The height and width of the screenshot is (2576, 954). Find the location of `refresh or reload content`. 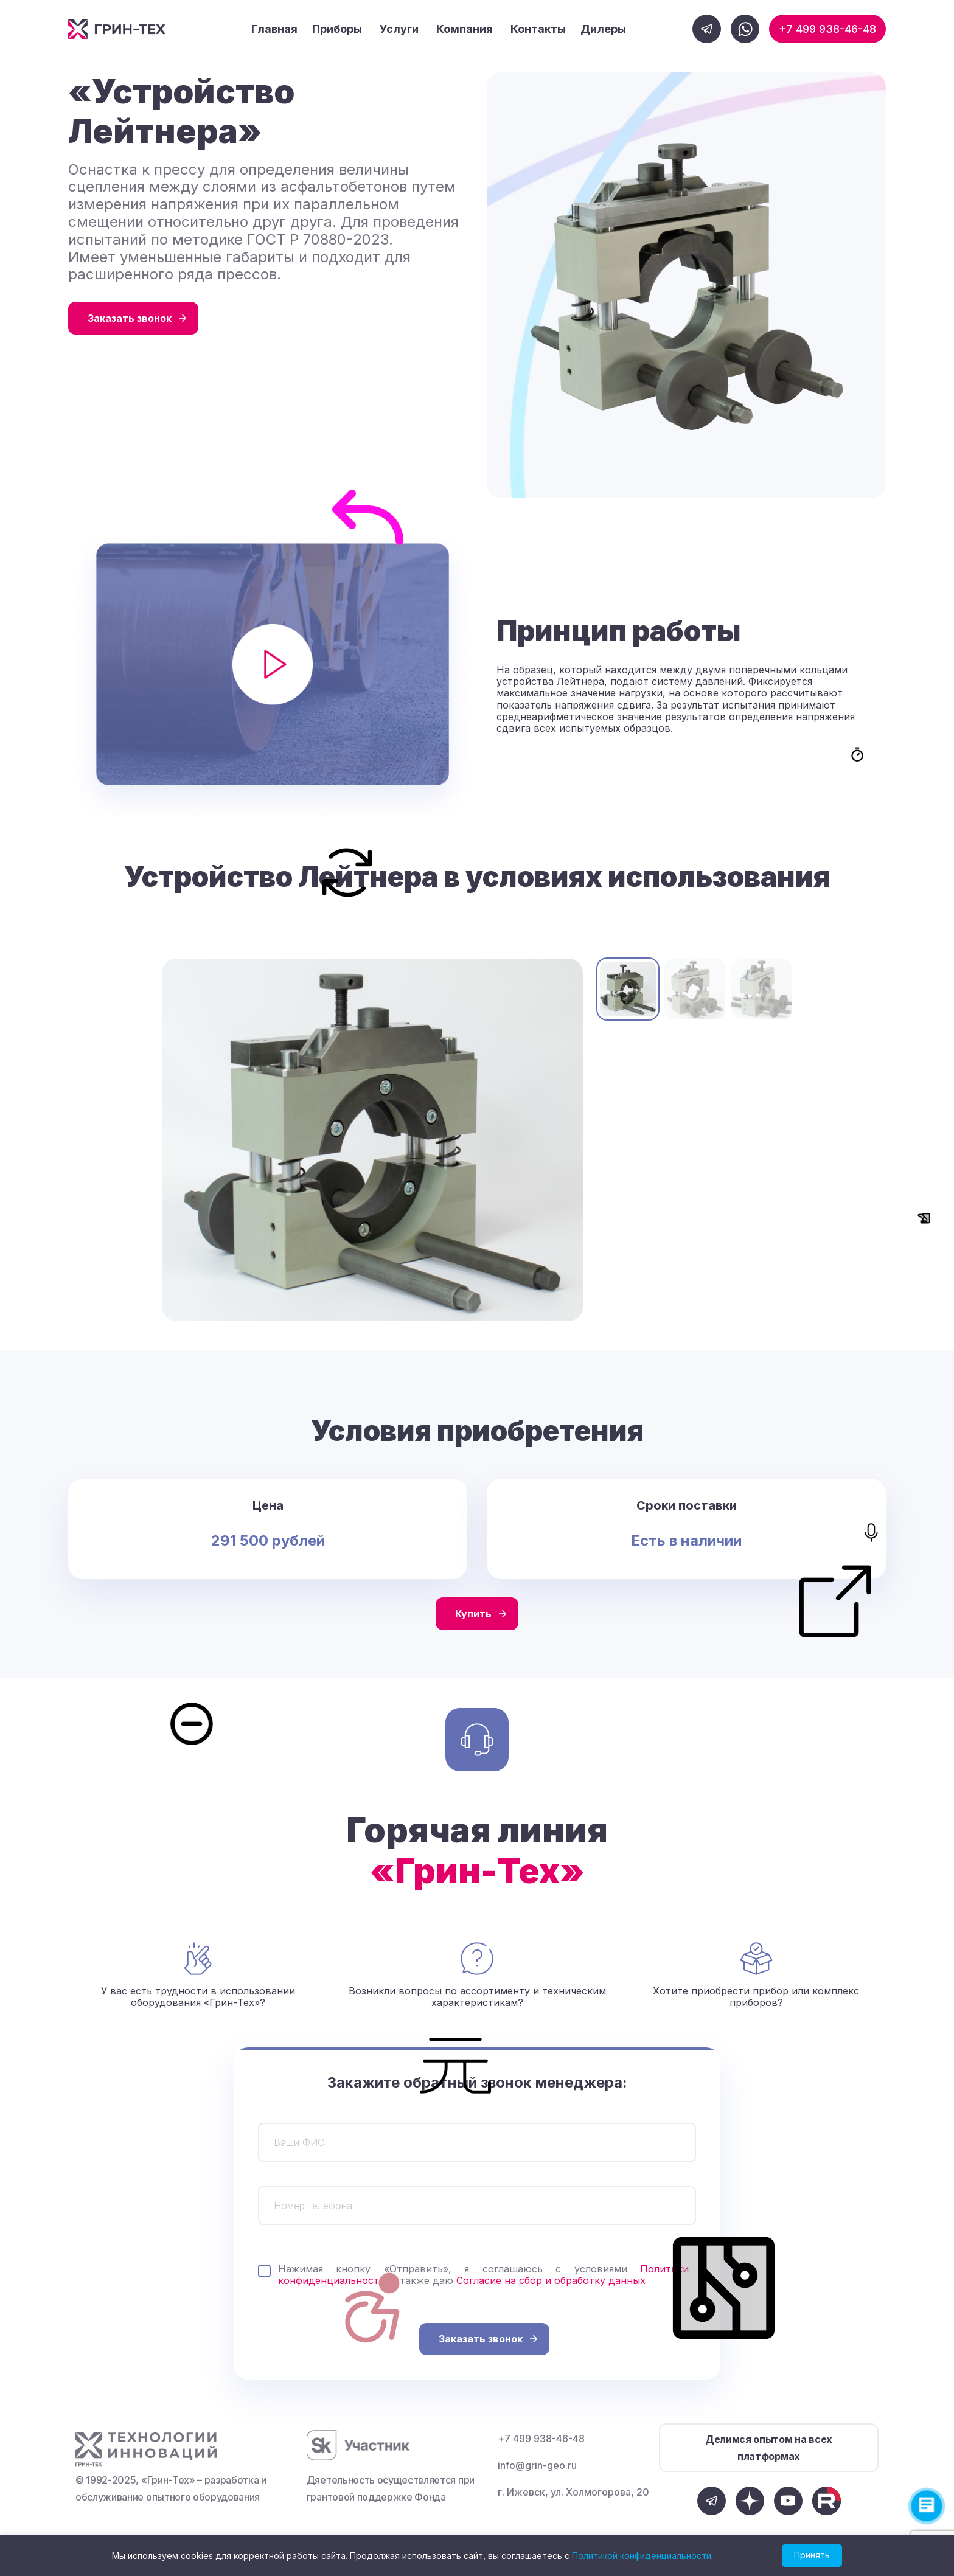

refresh or reload content is located at coordinates (347, 872).